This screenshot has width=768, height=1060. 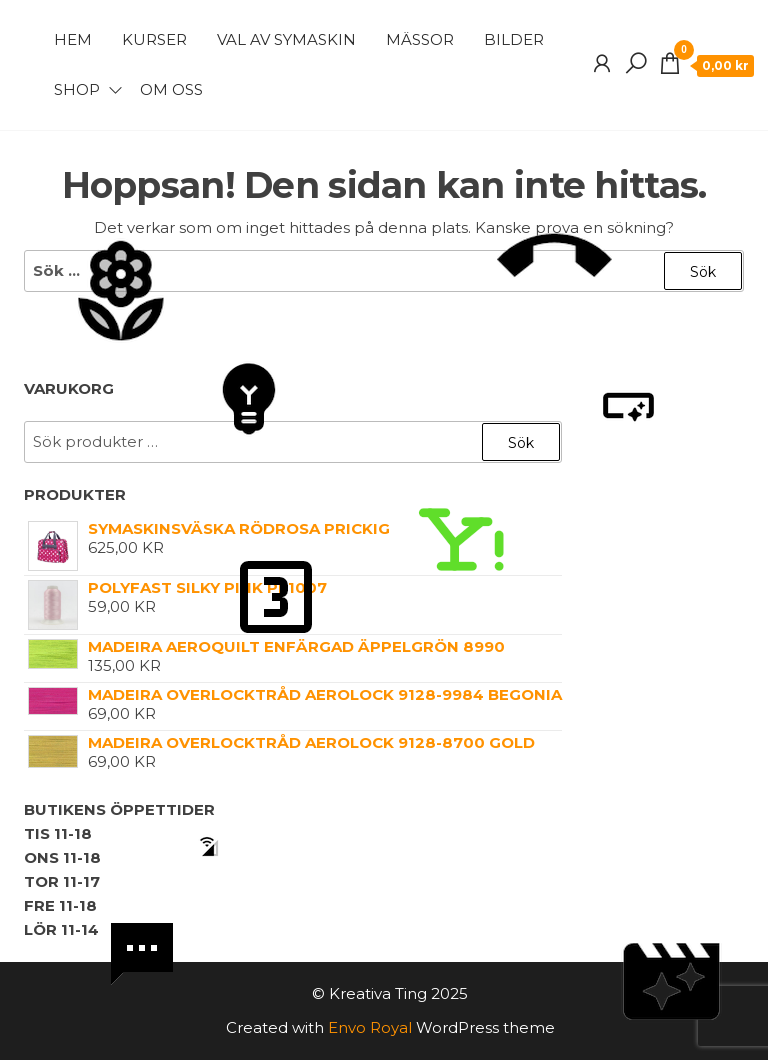 What do you see at coordinates (249, 397) in the screenshot?
I see `access tips or ideas` at bounding box center [249, 397].